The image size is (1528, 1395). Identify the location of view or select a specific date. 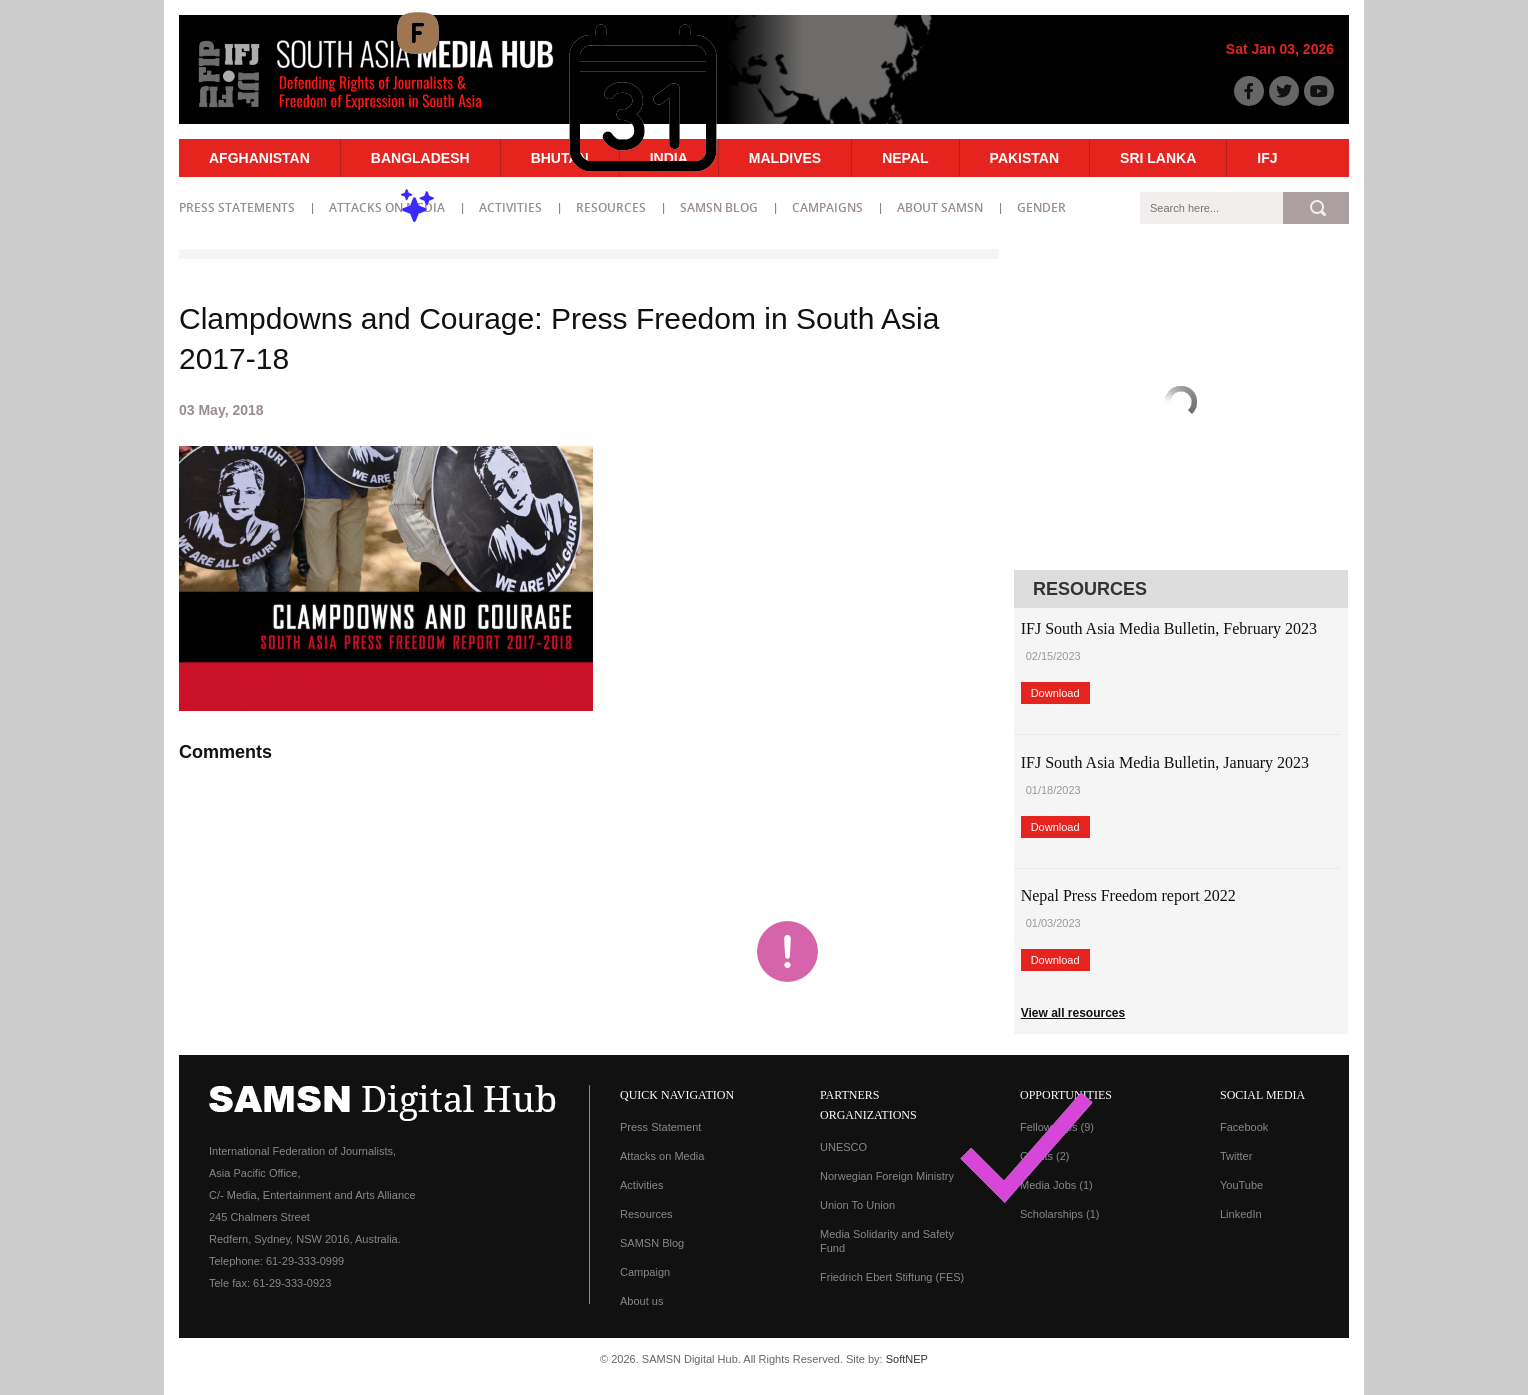
(643, 98).